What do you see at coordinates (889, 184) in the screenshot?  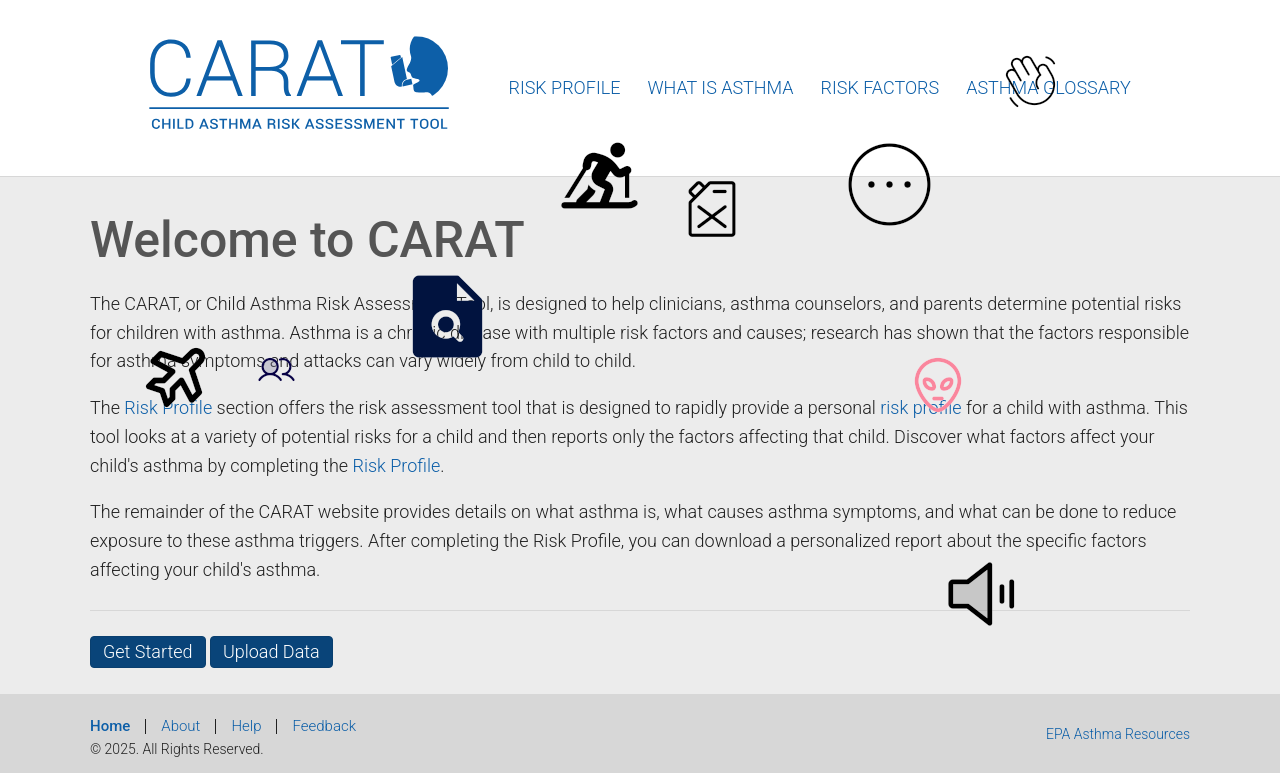 I see `open more options menu` at bounding box center [889, 184].